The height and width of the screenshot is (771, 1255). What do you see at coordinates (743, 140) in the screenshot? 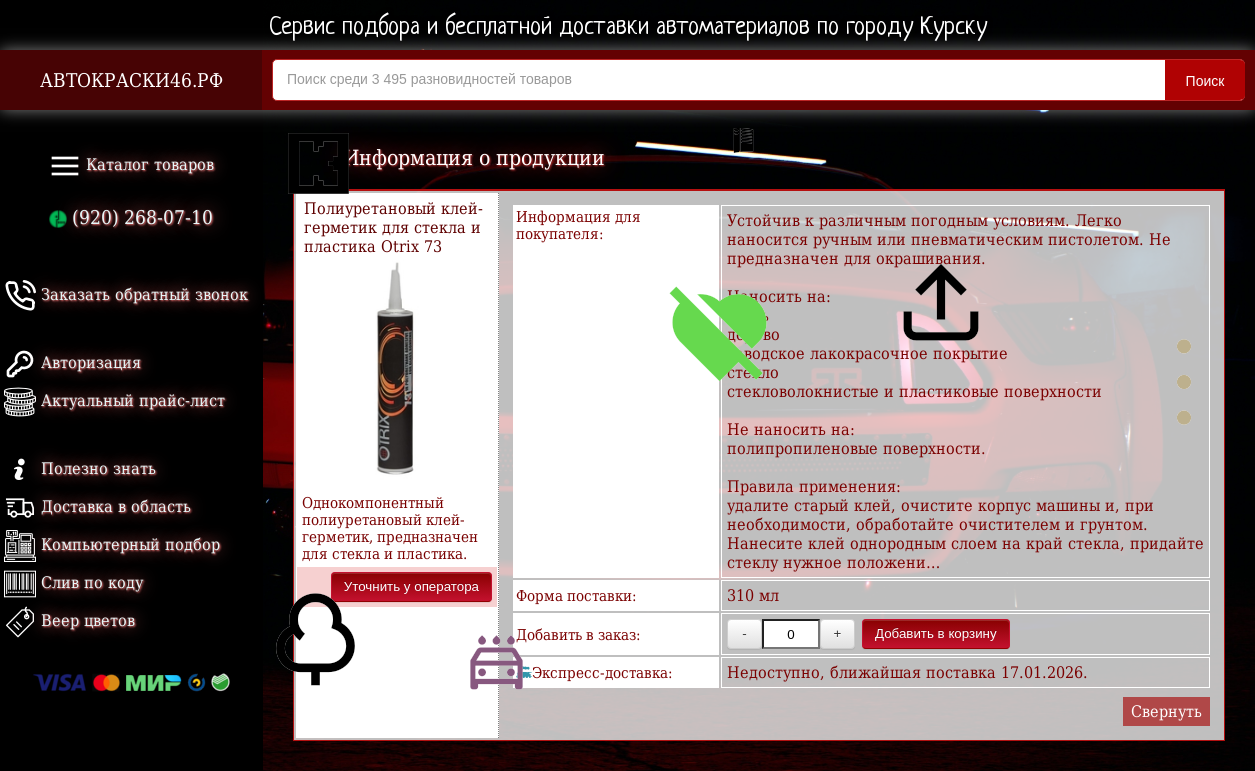
I see `access Read the Docs documentation platform` at bounding box center [743, 140].